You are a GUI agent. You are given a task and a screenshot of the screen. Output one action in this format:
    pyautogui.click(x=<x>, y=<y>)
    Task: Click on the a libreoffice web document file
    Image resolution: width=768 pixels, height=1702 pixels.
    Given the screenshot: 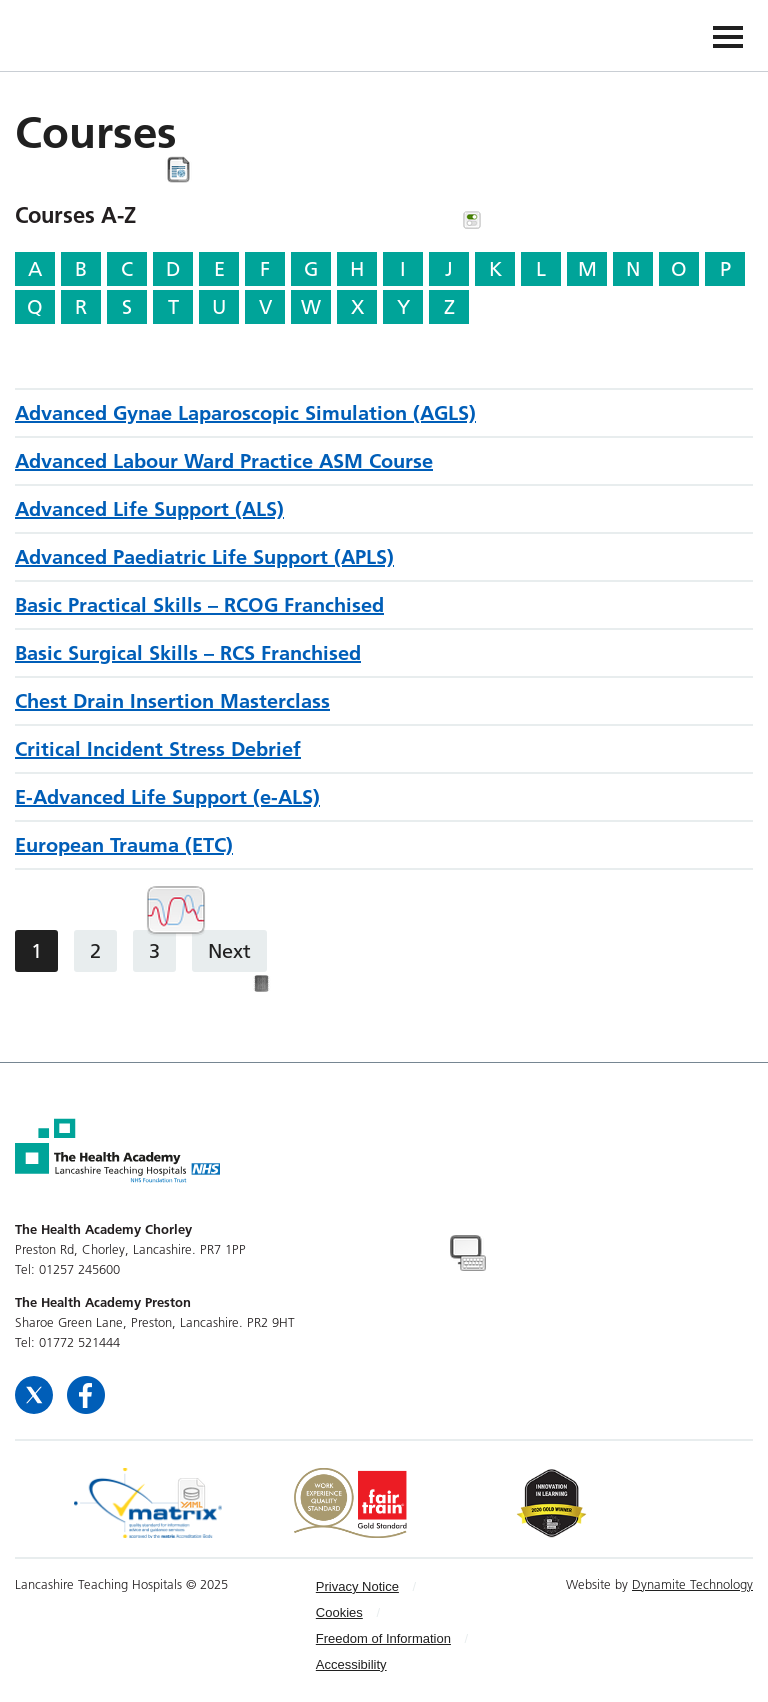 What is the action you would take?
    pyautogui.click(x=178, y=169)
    